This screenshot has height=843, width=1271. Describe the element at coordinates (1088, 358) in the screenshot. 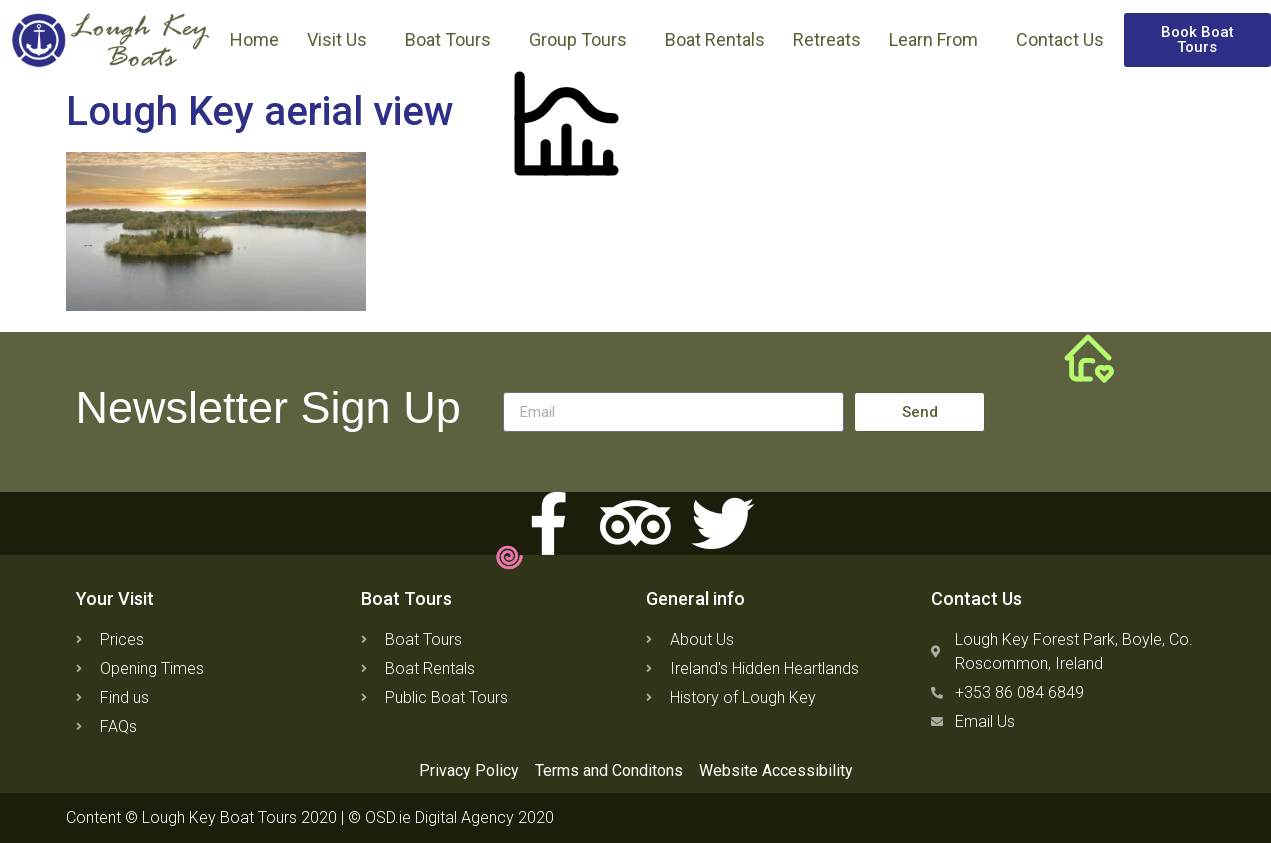

I see `view your favorite or saved home` at that location.